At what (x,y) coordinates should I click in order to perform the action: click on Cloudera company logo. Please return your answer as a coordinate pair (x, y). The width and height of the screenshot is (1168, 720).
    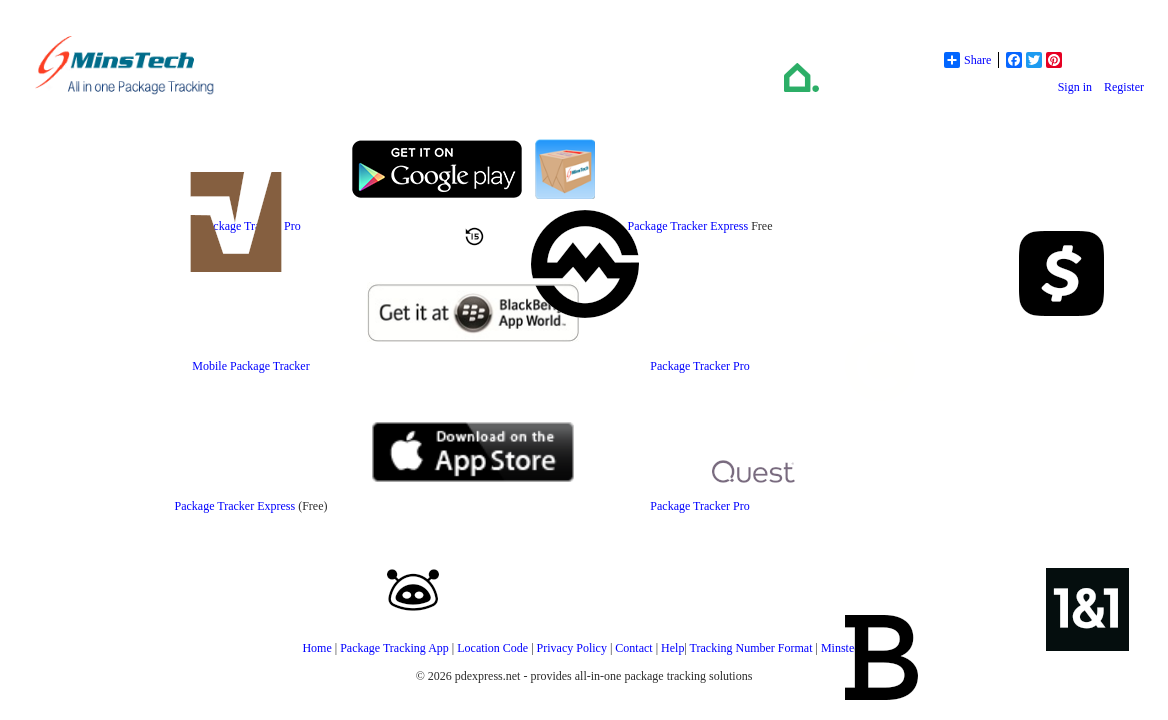
    Looking at the image, I should click on (880, 366).